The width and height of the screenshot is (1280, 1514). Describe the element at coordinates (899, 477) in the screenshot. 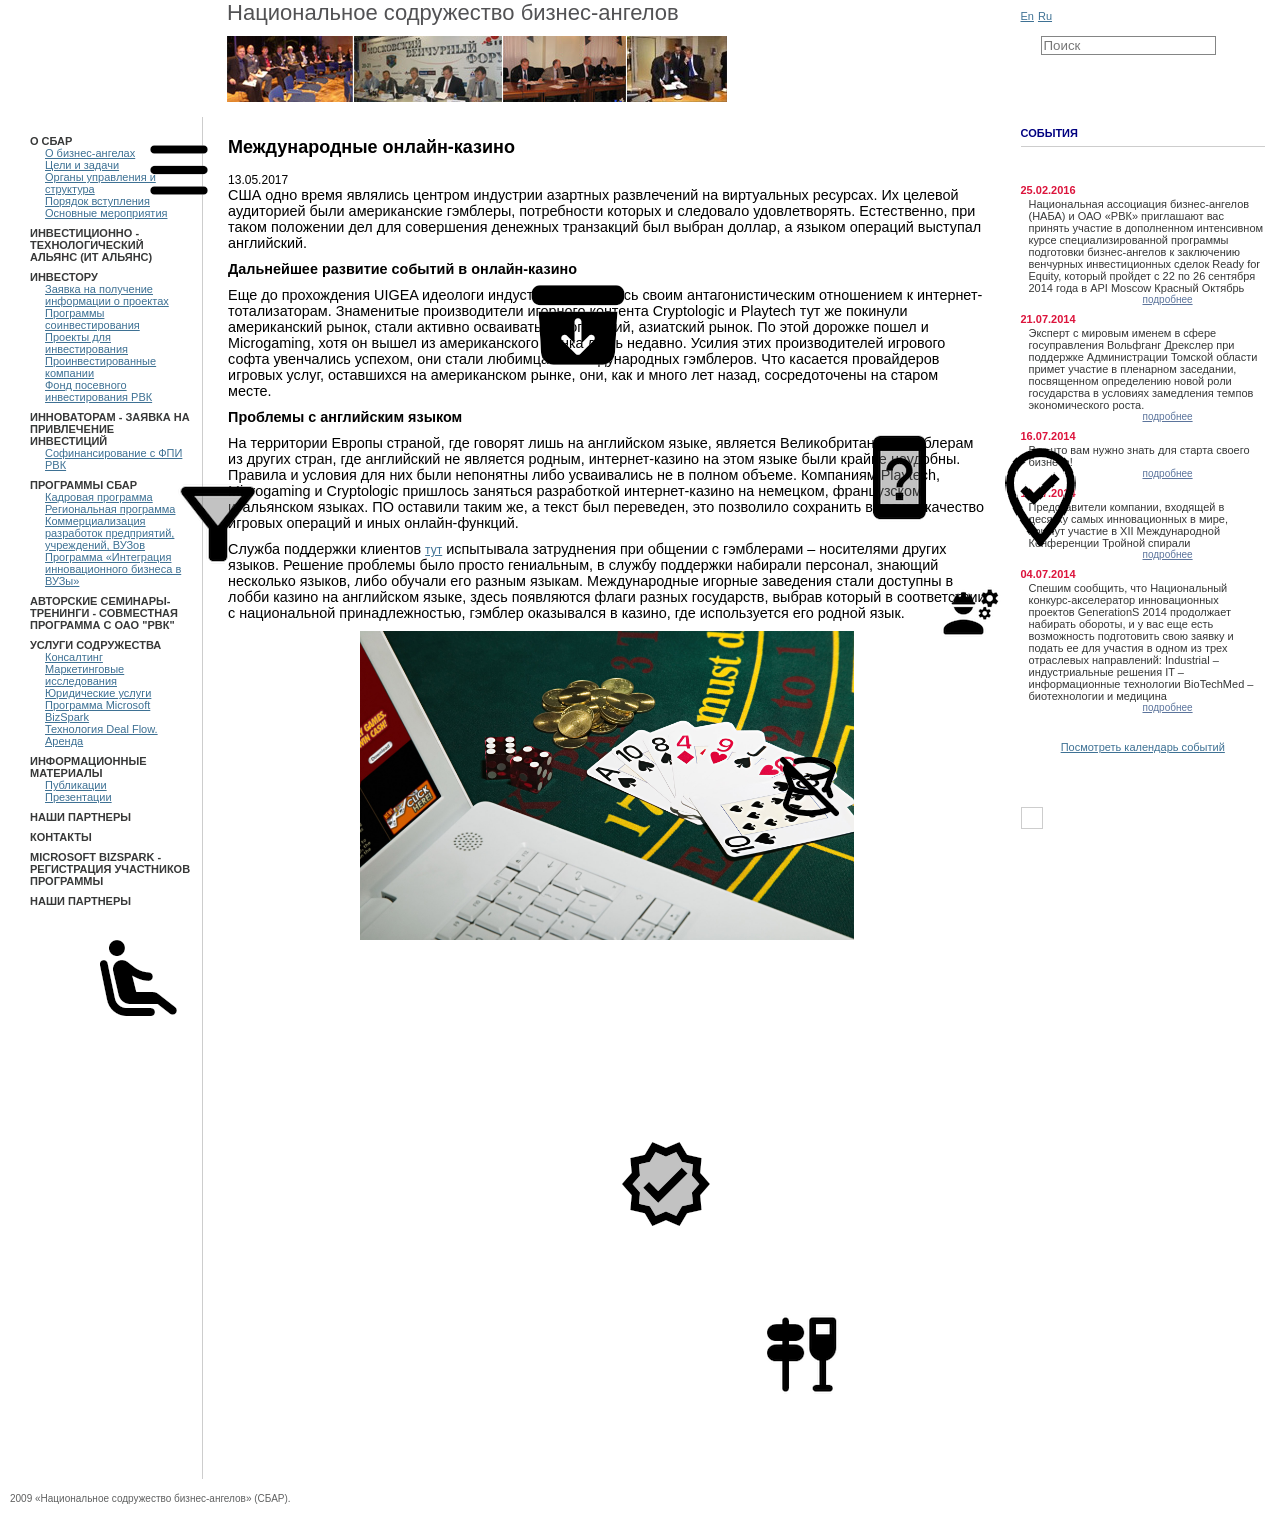

I see `unknown or unrecognized device connected` at that location.